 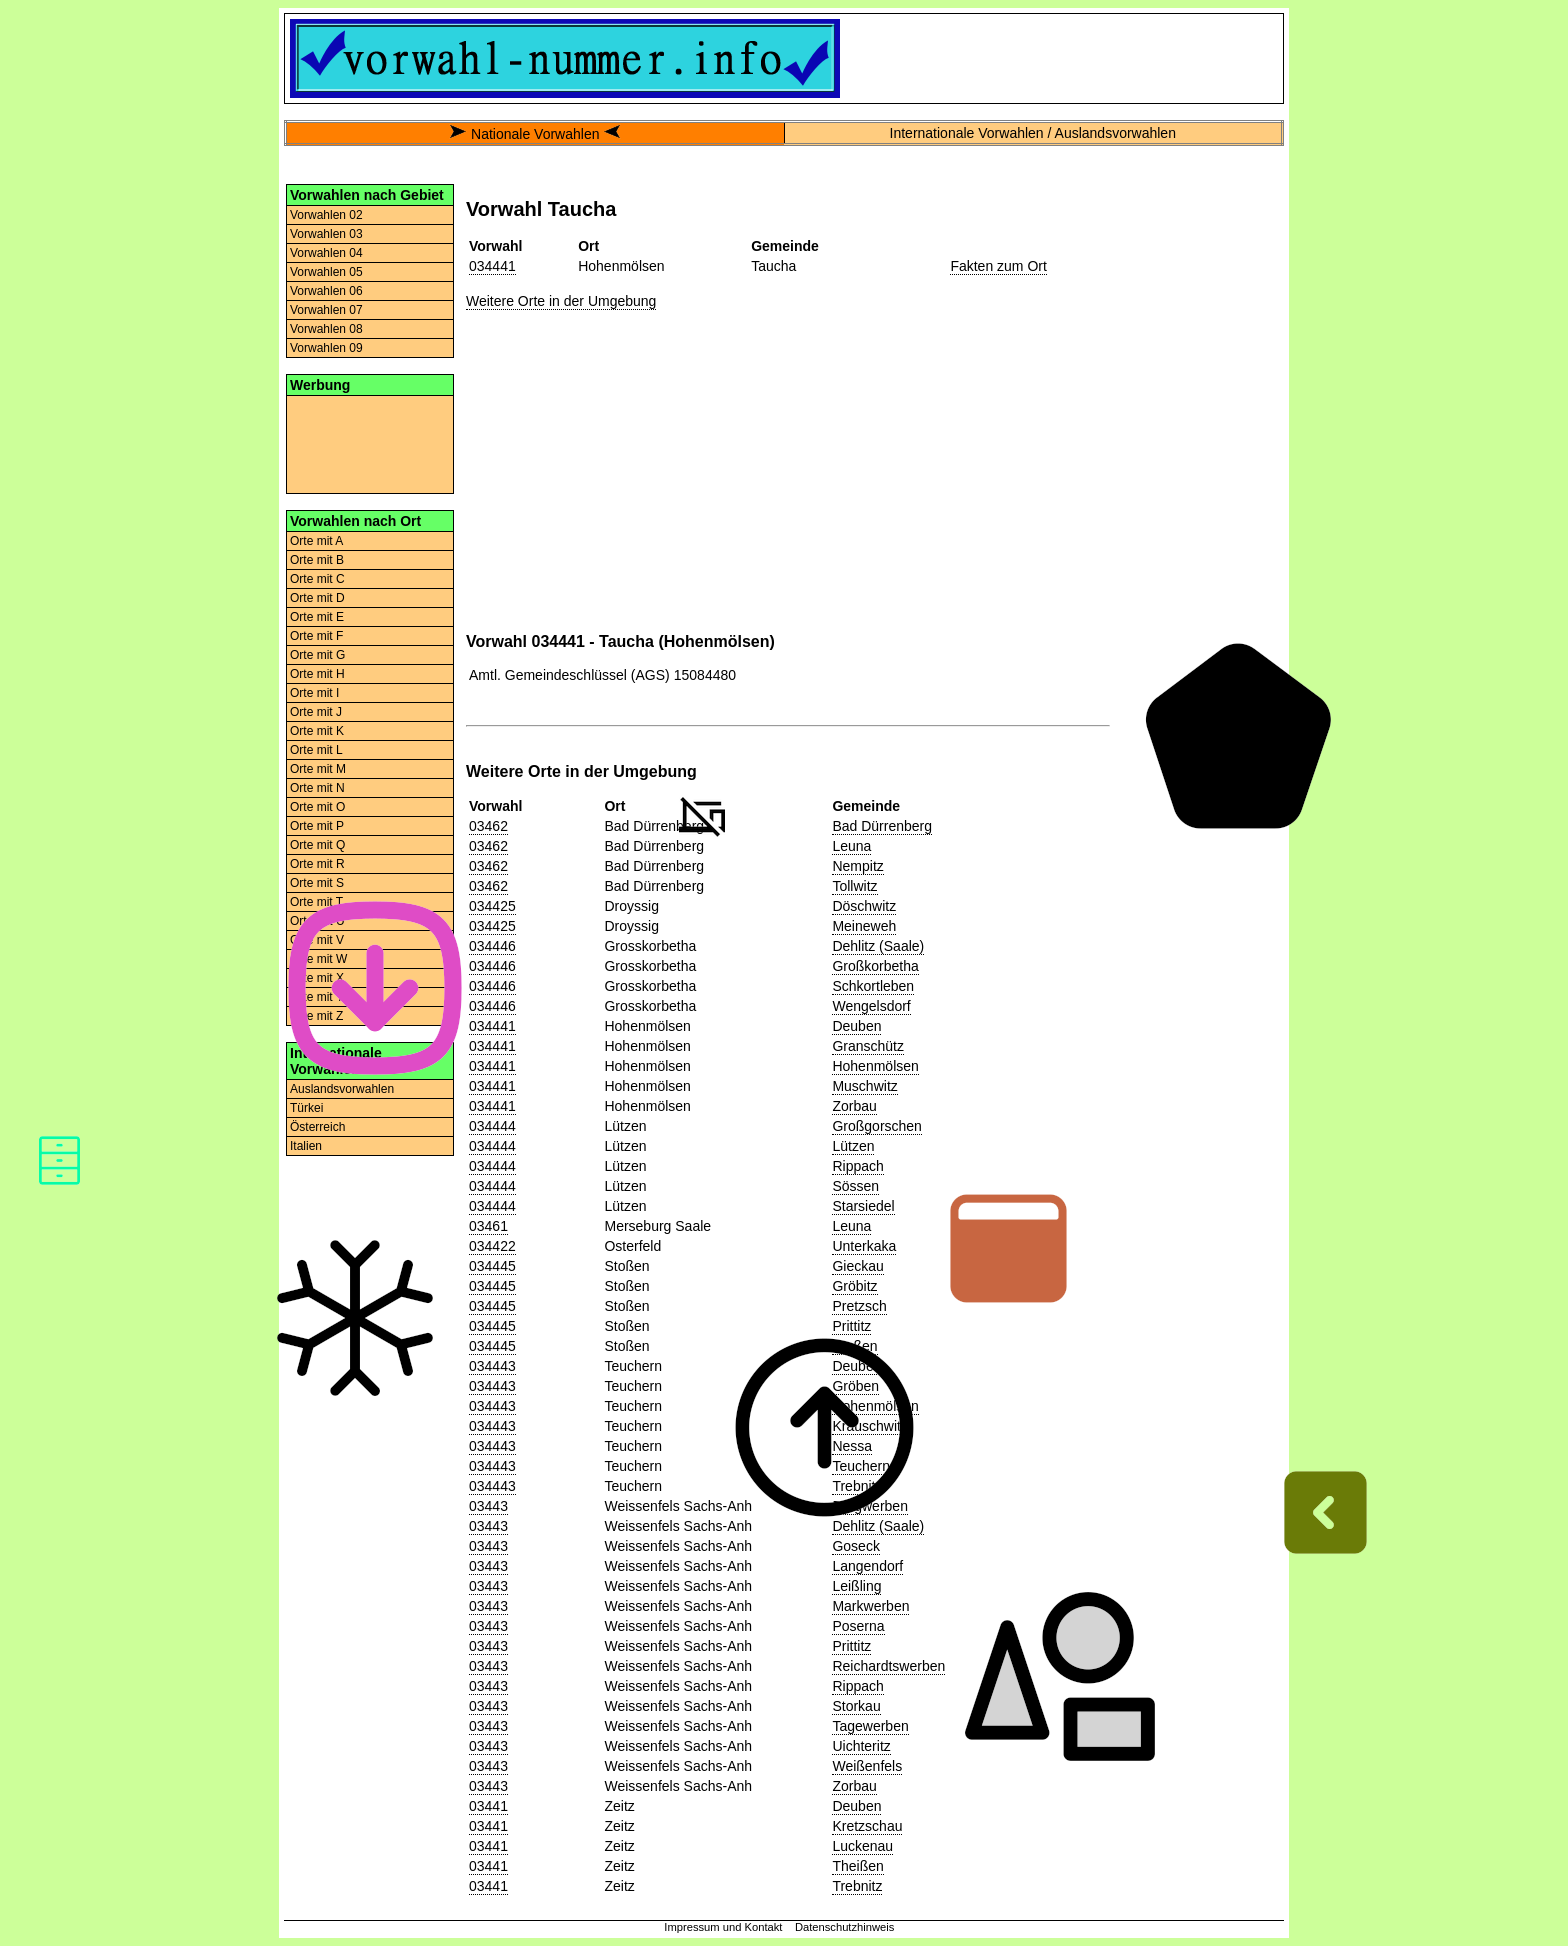 What do you see at coordinates (1063, 1683) in the screenshot?
I see `access shape tools or drawing elements` at bounding box center [1063, 1683].